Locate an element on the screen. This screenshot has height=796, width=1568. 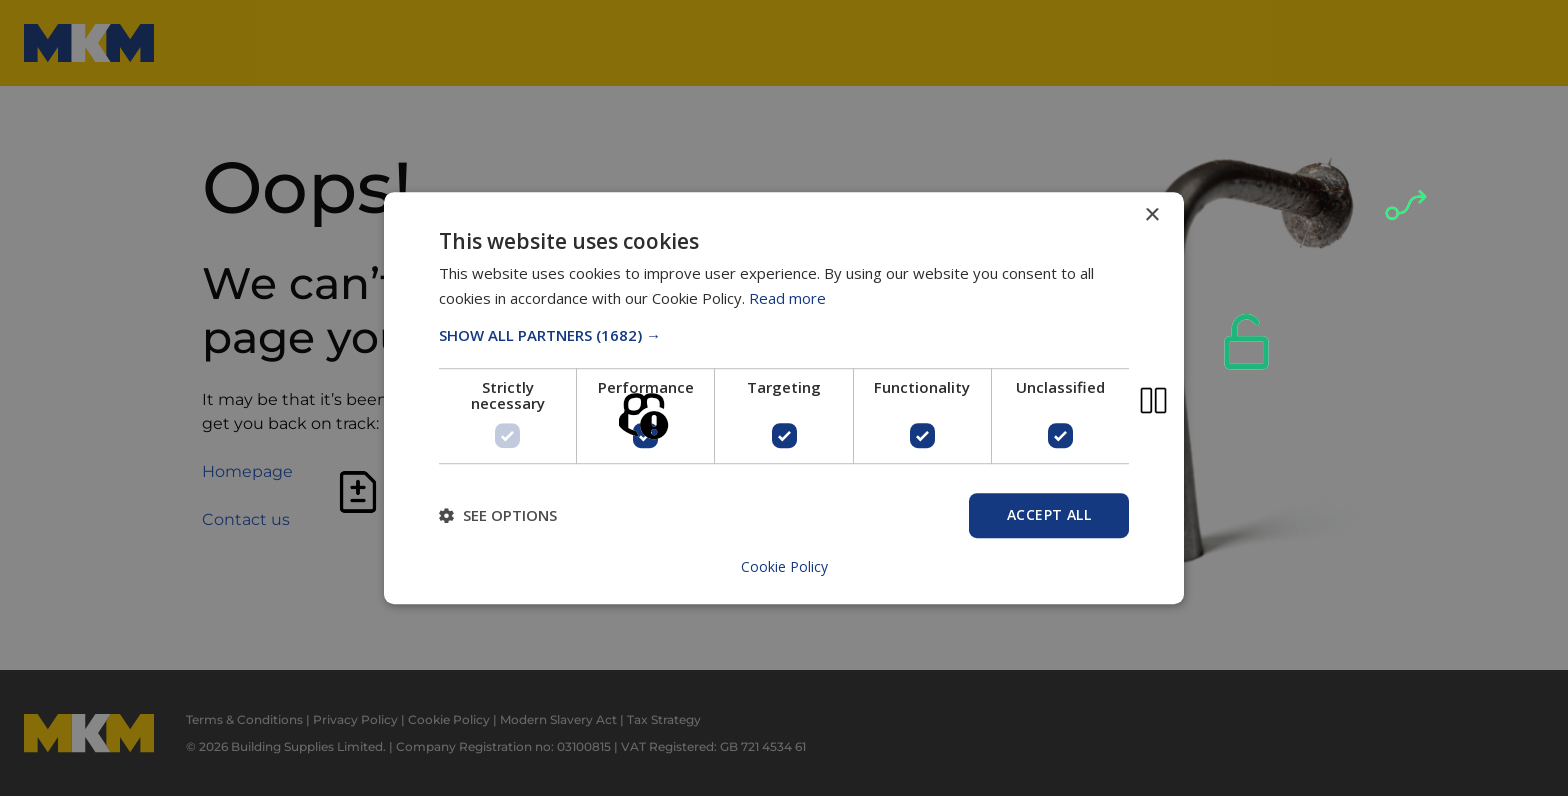
switch to column view layout is located at coordinates (1153, 400).